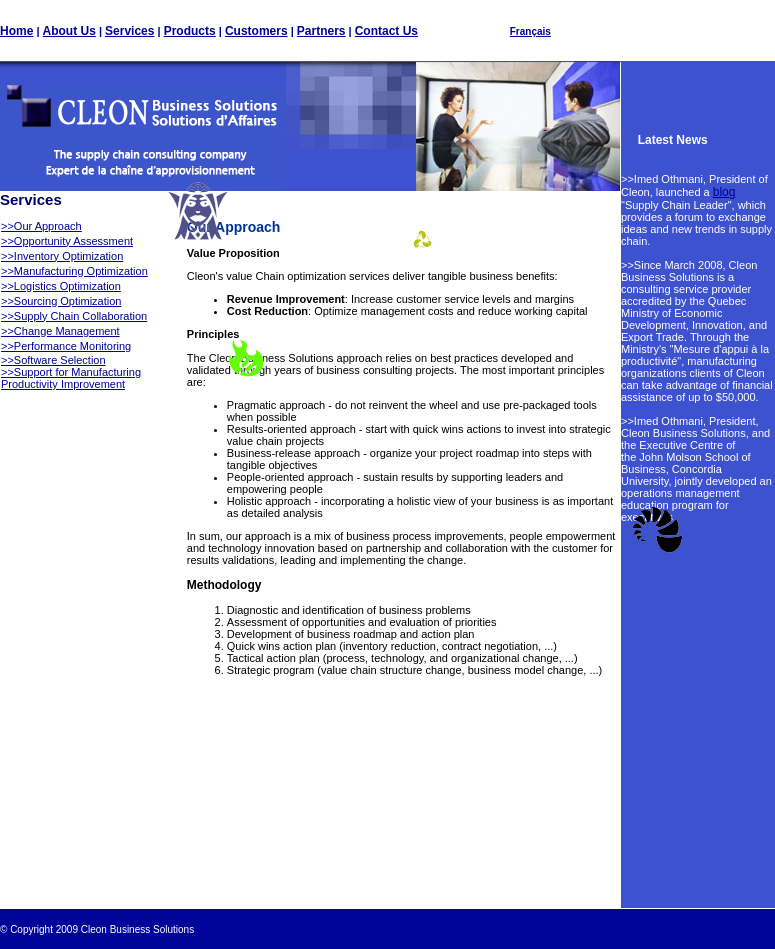 The height and width of the screenshot is (949, 775). I want to click on select female elf character, so click(198, 211).